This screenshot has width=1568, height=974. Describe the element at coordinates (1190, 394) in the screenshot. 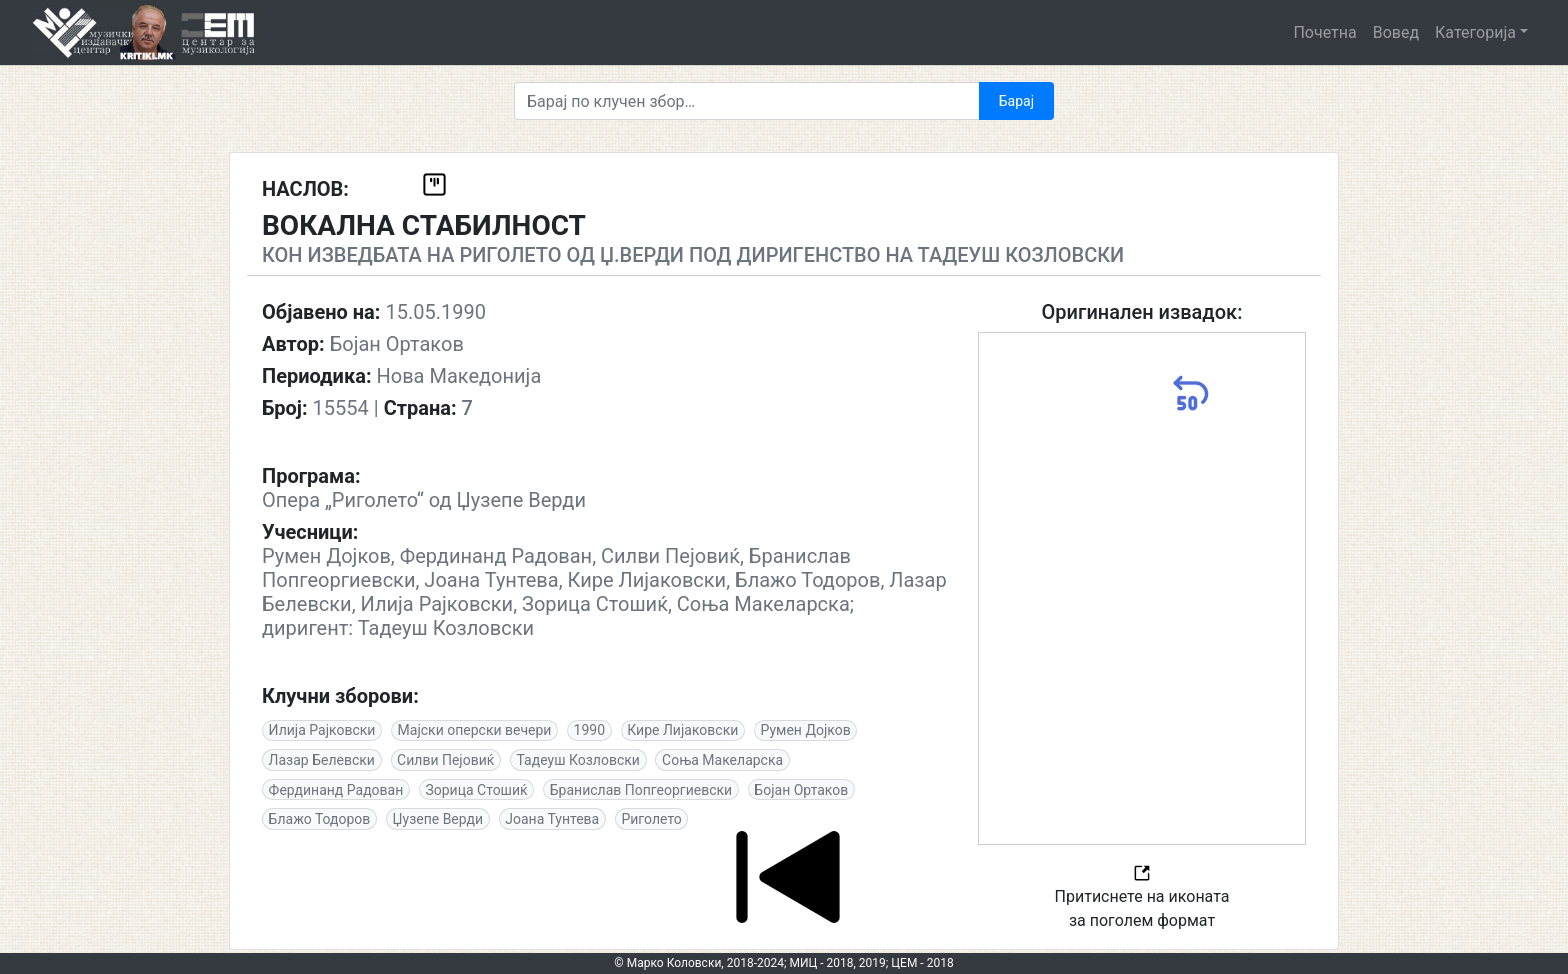

I see `rewind 50 seconds backward` at that location.